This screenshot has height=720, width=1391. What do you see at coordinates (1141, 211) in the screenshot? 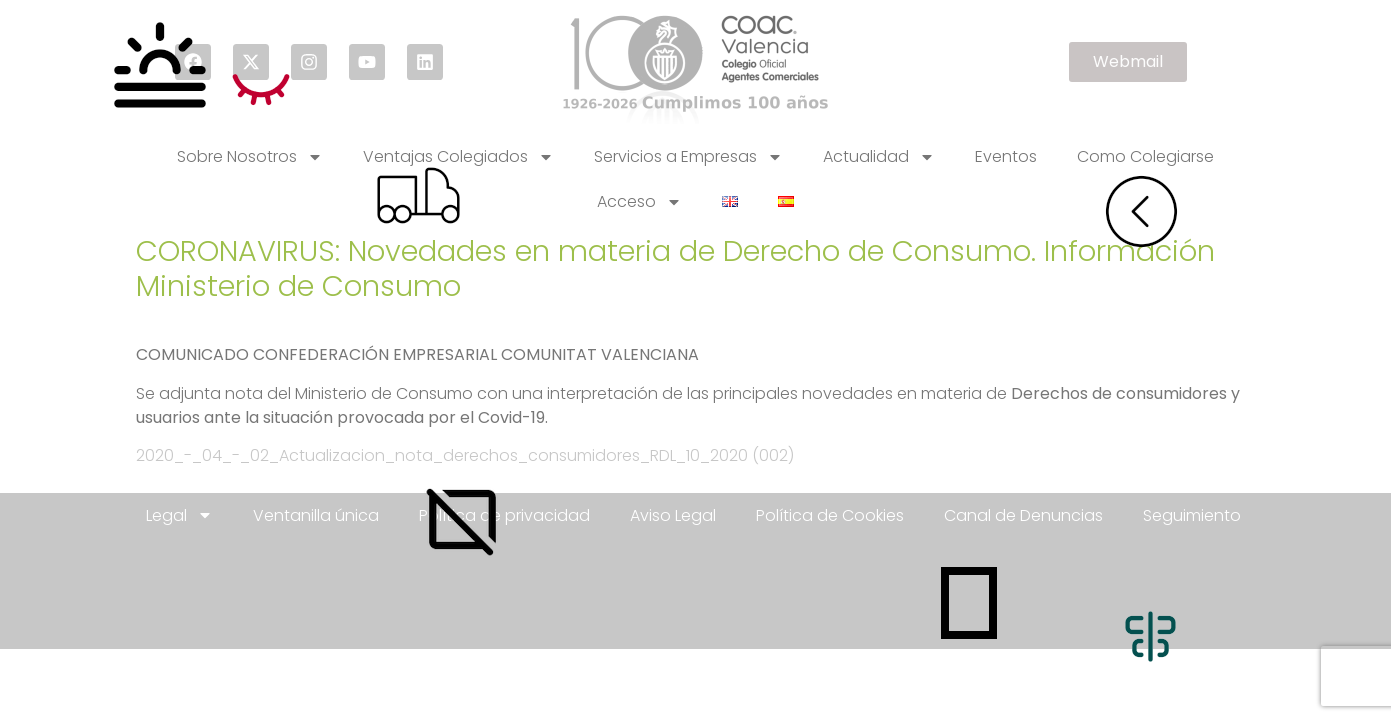
I see `go back to the previous screen` at bounding box center [1141, 211].